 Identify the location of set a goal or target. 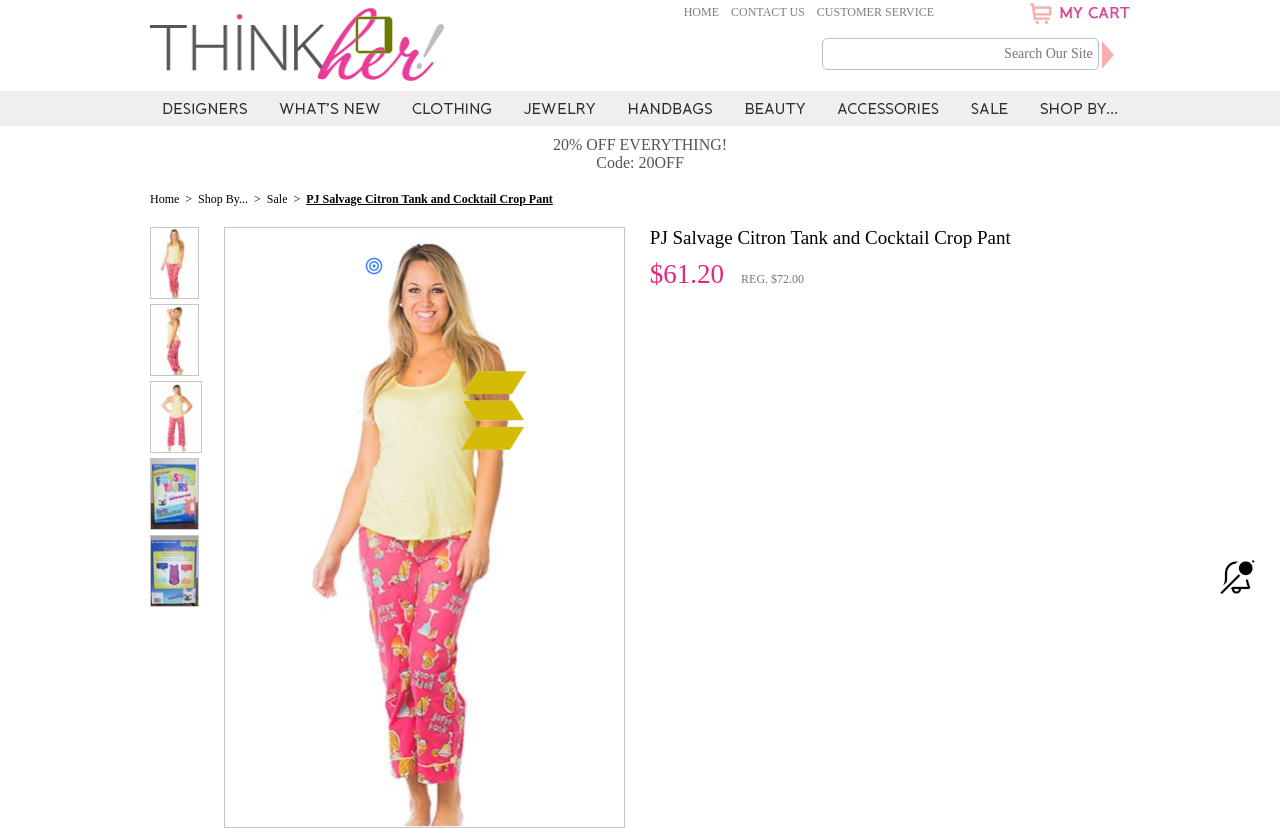
(374, 266).